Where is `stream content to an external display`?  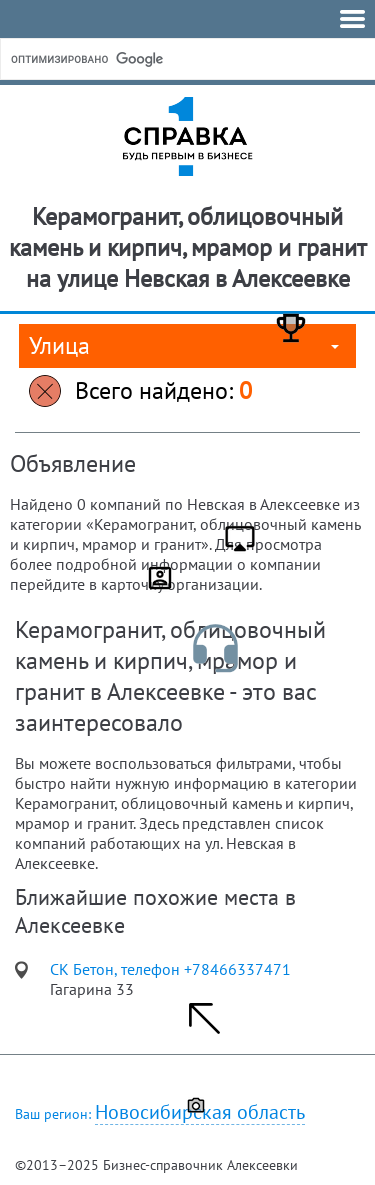 stream content to an external display is located at coordinates (240, 538).